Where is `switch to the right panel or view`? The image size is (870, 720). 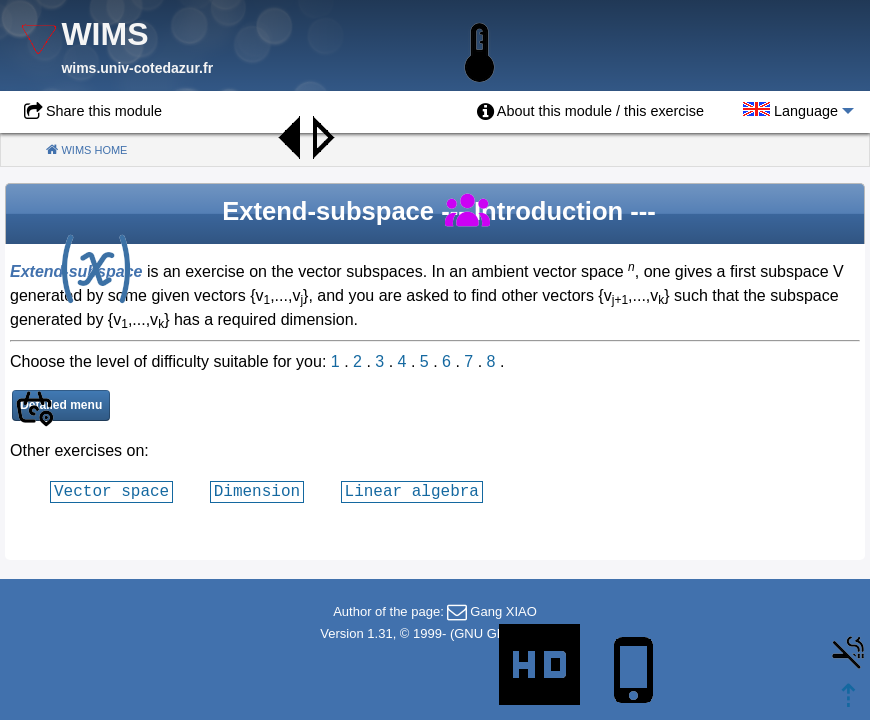
switch to the right panel or view is located at coordinates (306, 137).